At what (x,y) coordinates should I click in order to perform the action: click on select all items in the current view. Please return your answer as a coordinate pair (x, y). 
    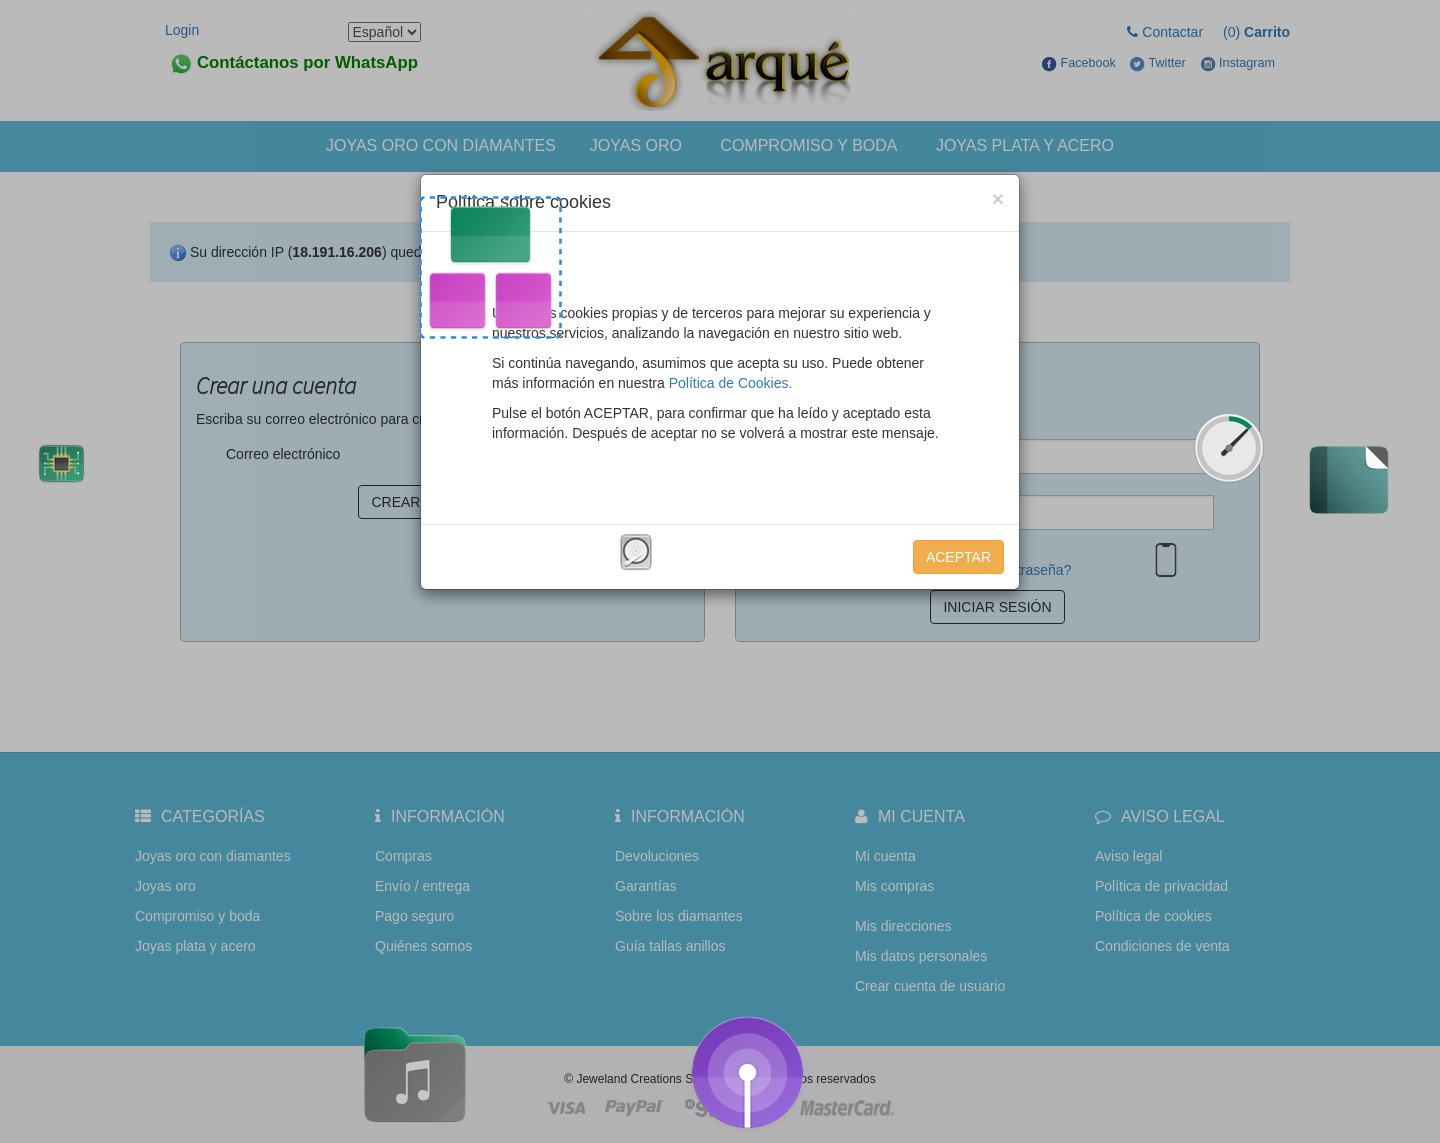
    Looking at the image, I should click on (490, 267).